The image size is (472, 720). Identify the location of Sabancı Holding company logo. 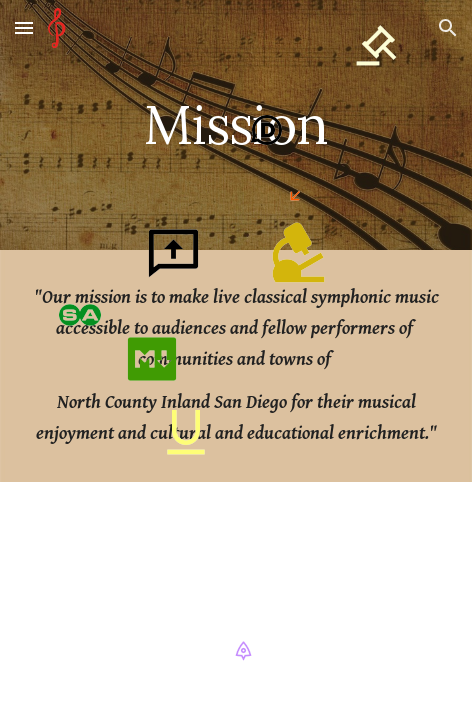
(80, 315).